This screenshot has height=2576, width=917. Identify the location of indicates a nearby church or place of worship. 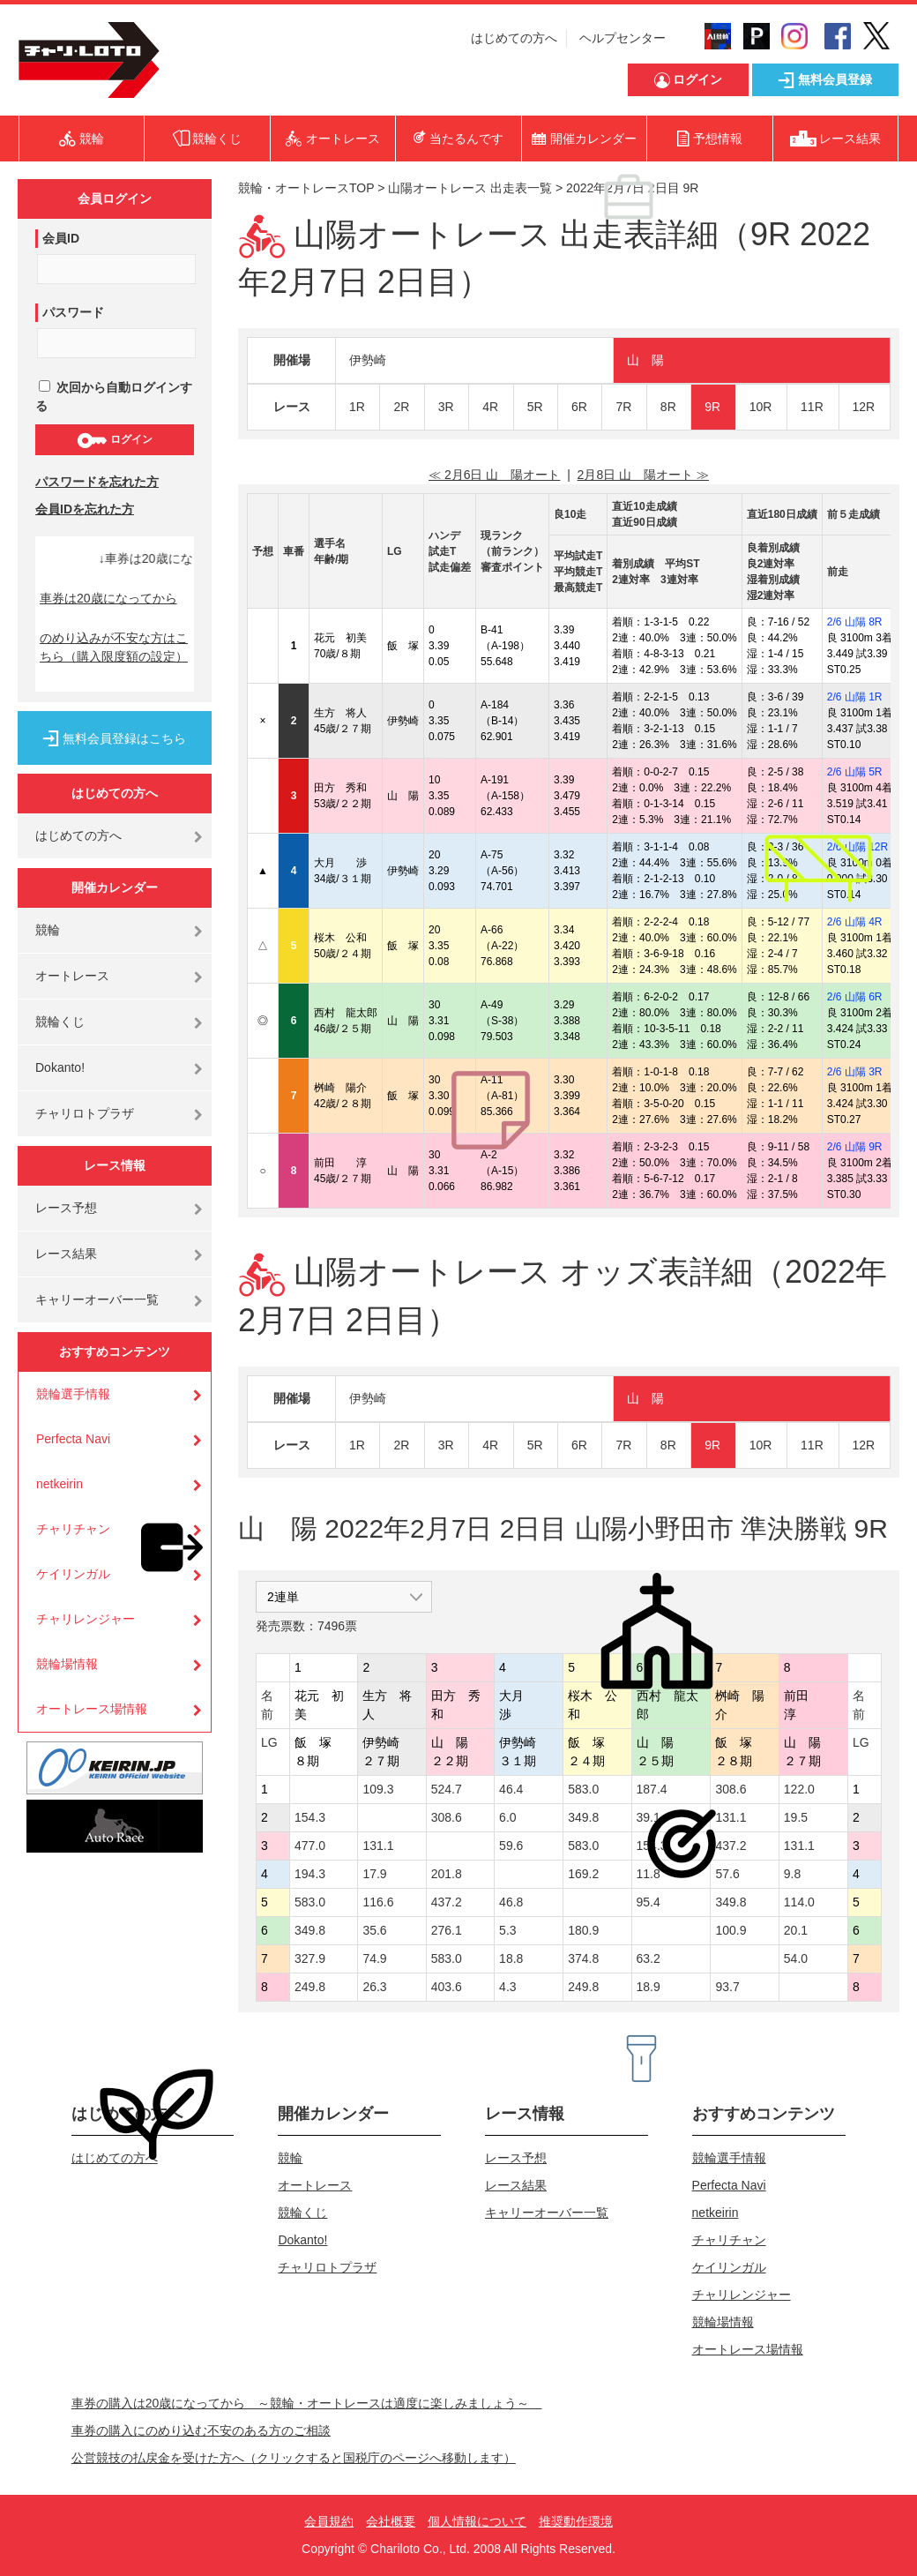
(657, 1637).